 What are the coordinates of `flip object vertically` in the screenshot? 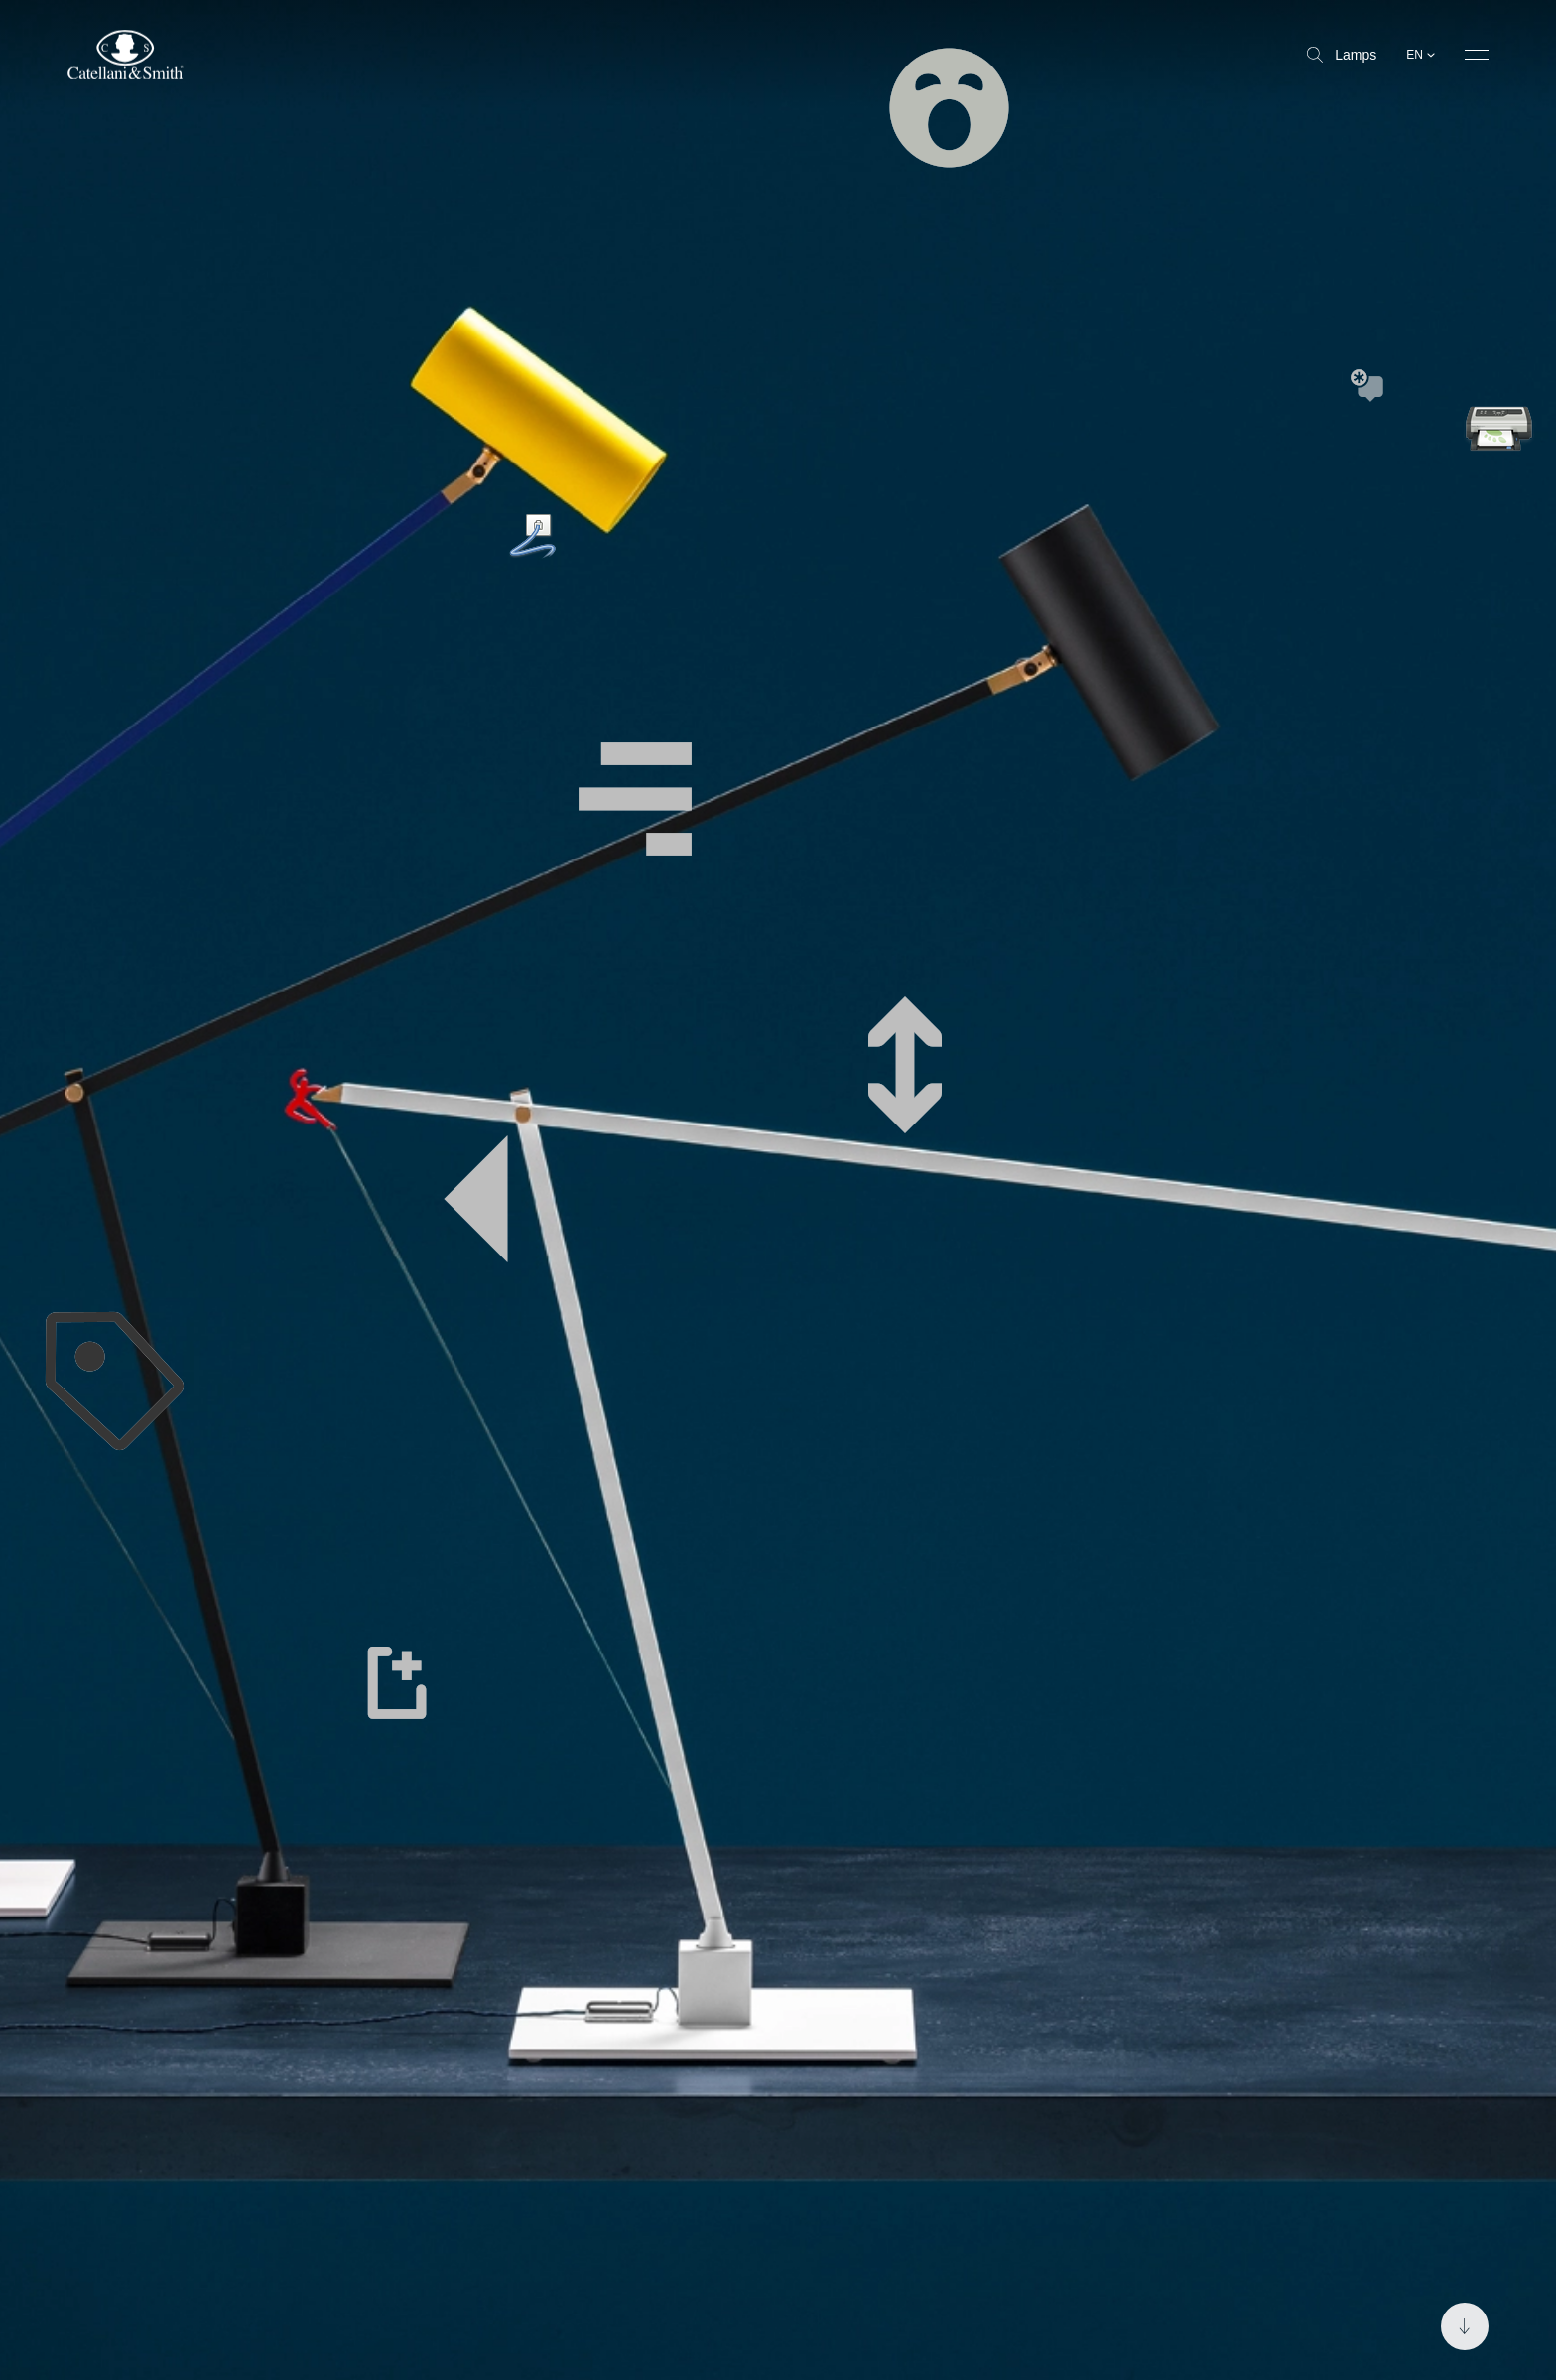 It's located at (905, 1065).